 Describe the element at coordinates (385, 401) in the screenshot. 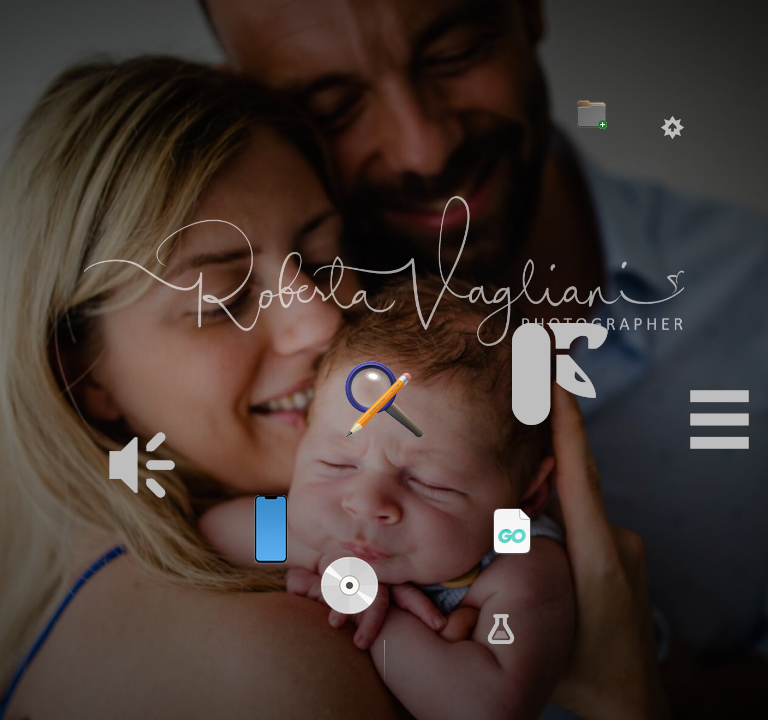

I see `find and replace text in a document` at that location.